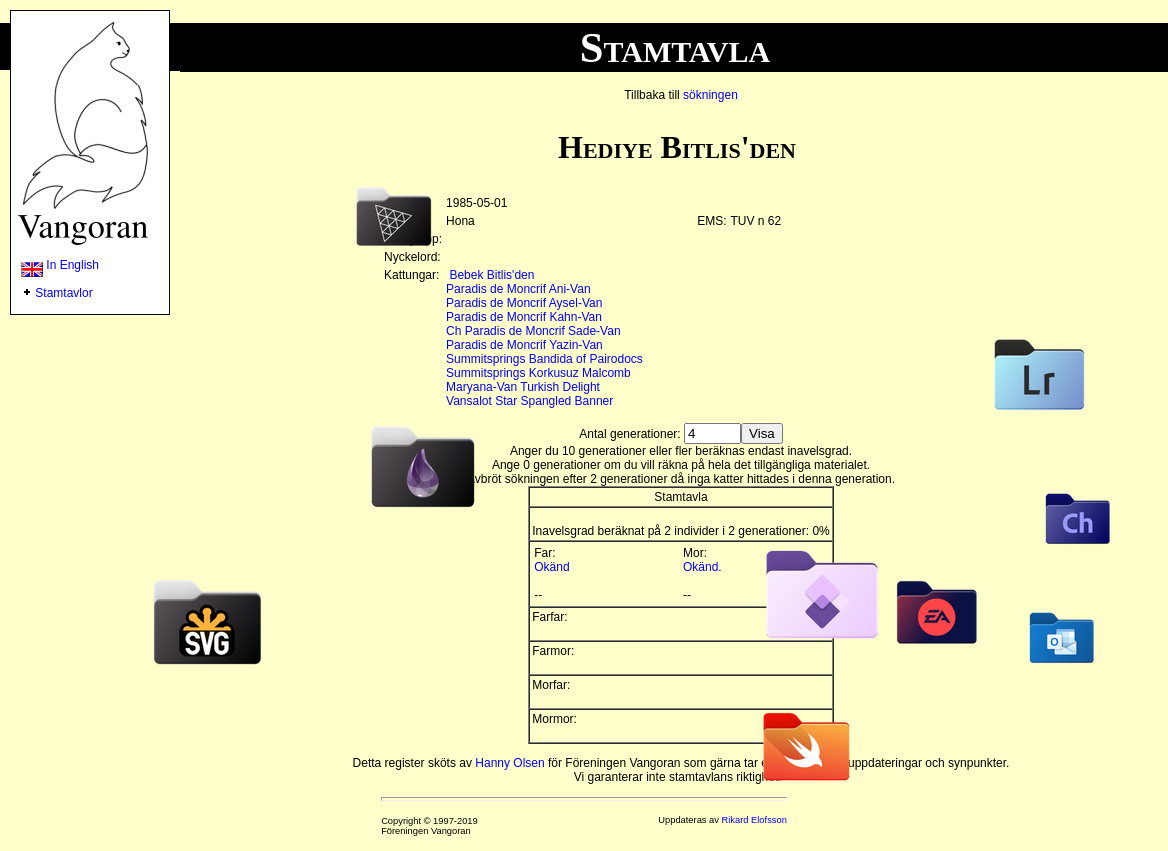  I want to click on open folder containing microsoft outlook files, so click(1061, 639).